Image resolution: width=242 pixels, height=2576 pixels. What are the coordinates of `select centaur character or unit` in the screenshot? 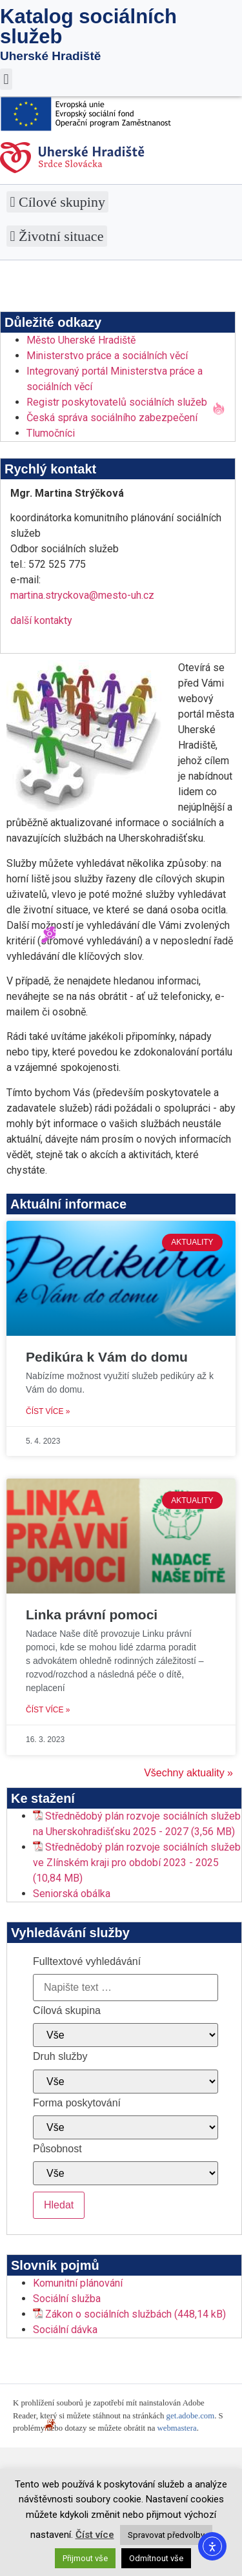 It's located at (50, 2425).